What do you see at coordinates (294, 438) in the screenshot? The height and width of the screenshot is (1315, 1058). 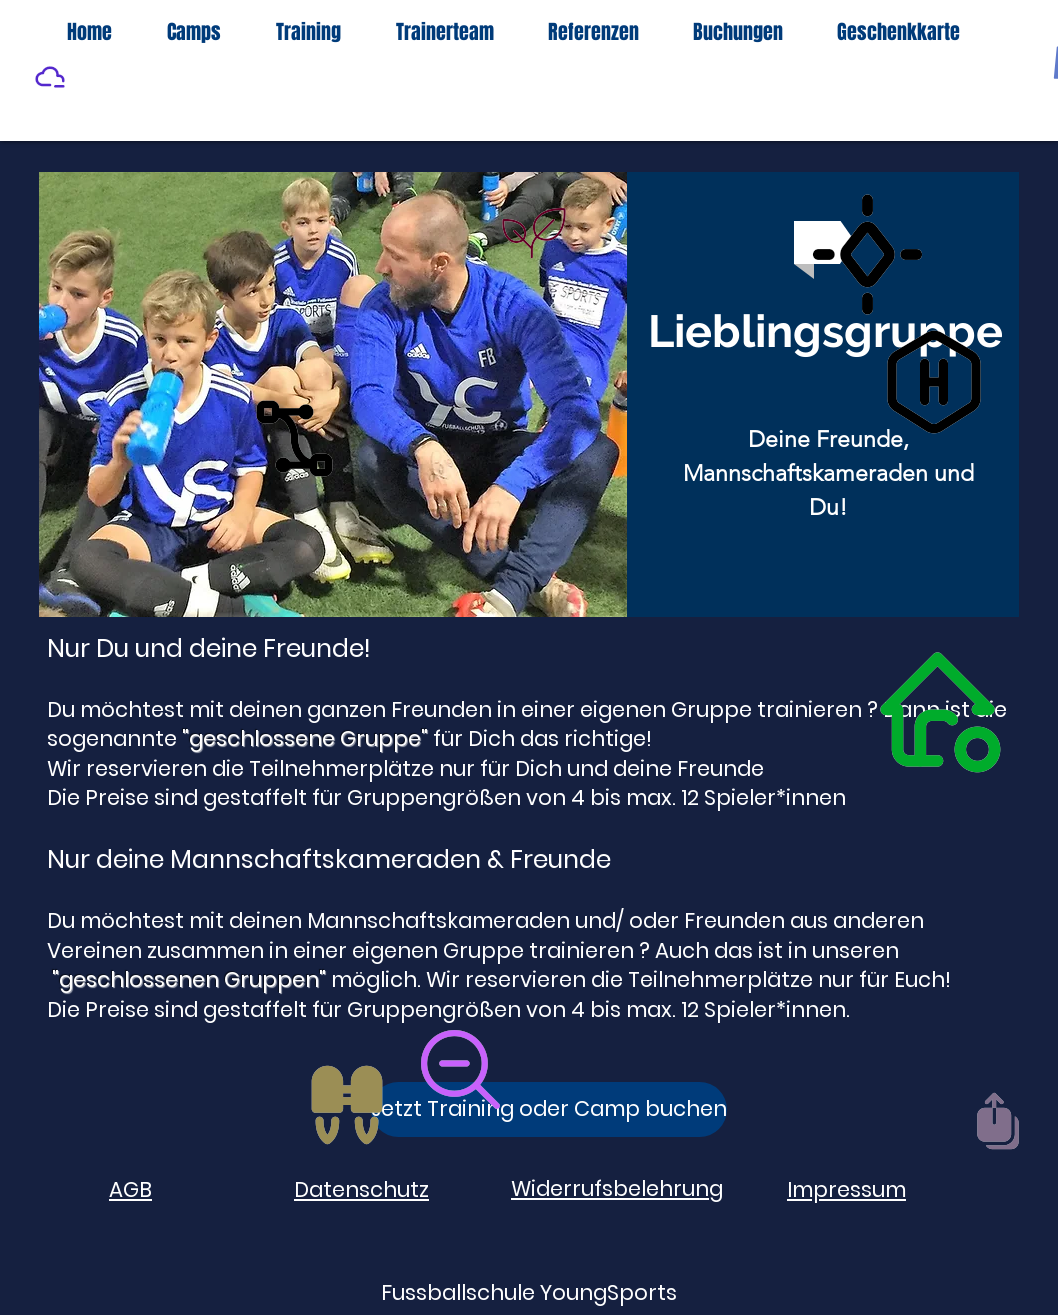 I see `edit bezier curve handles` at bounding box center [294, 438].